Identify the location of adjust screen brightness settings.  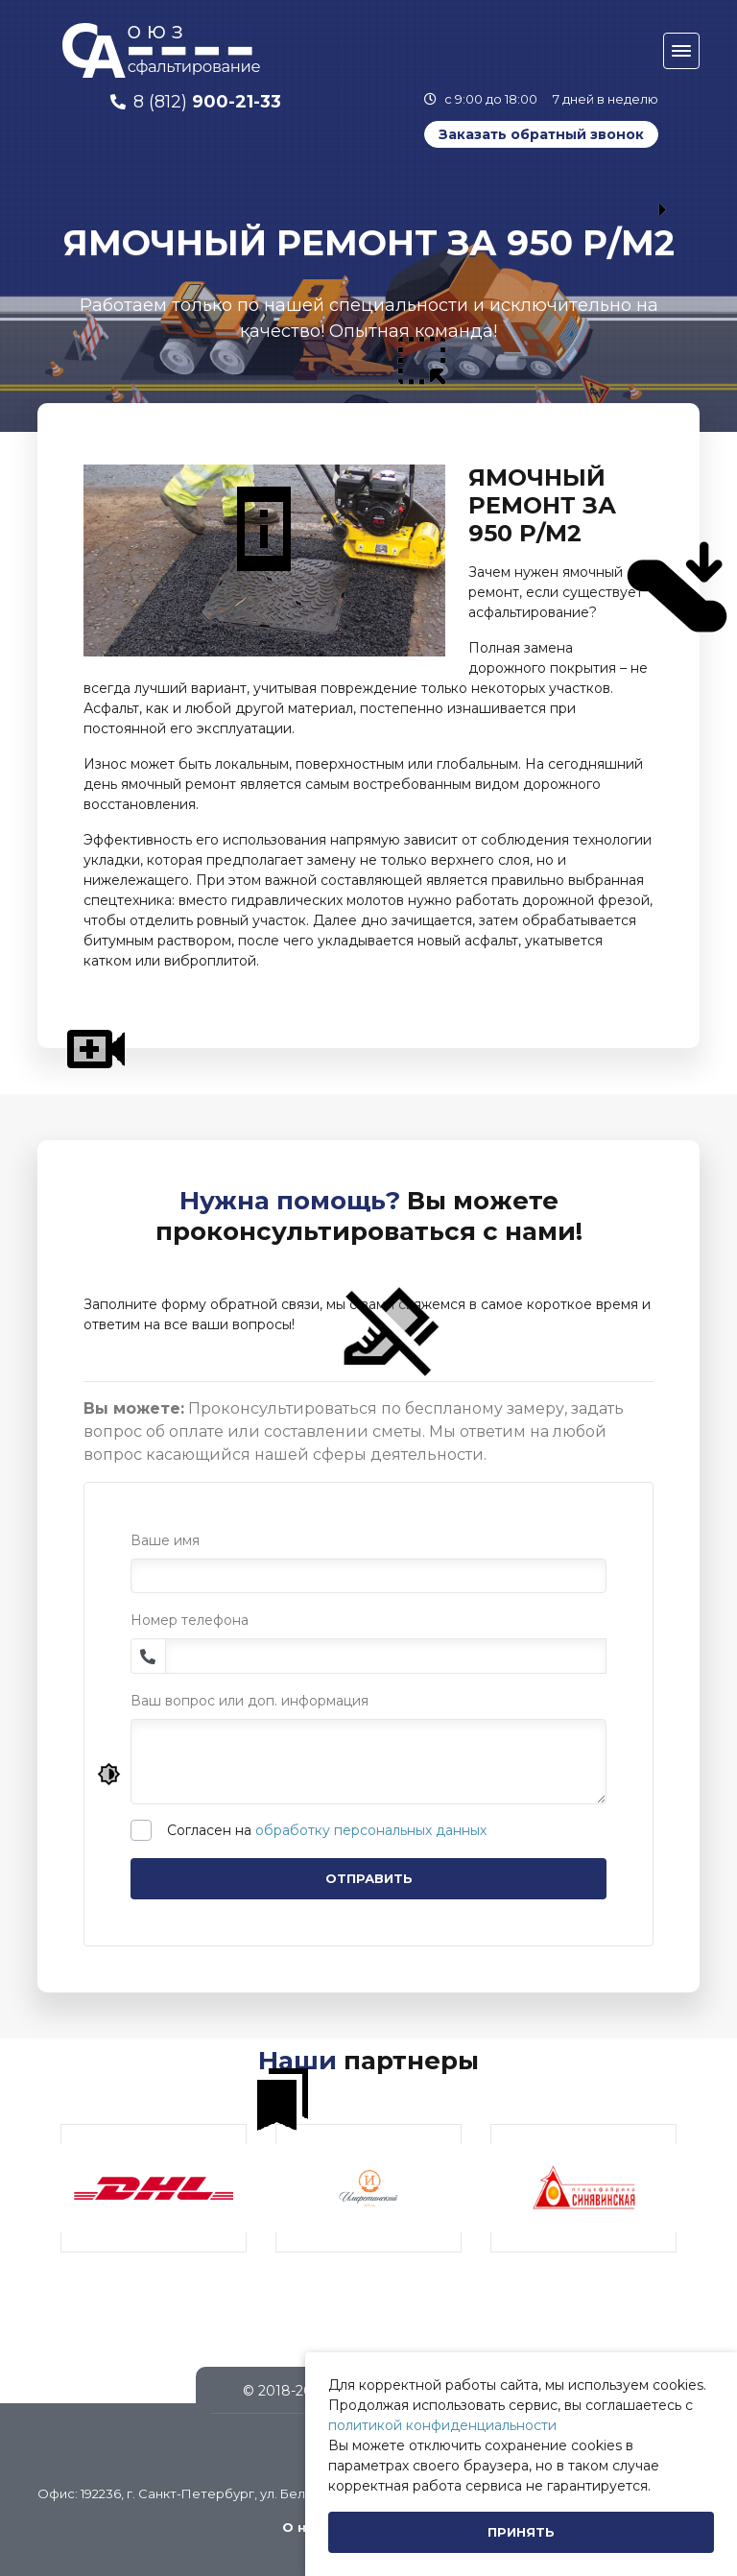
(108, 1774).